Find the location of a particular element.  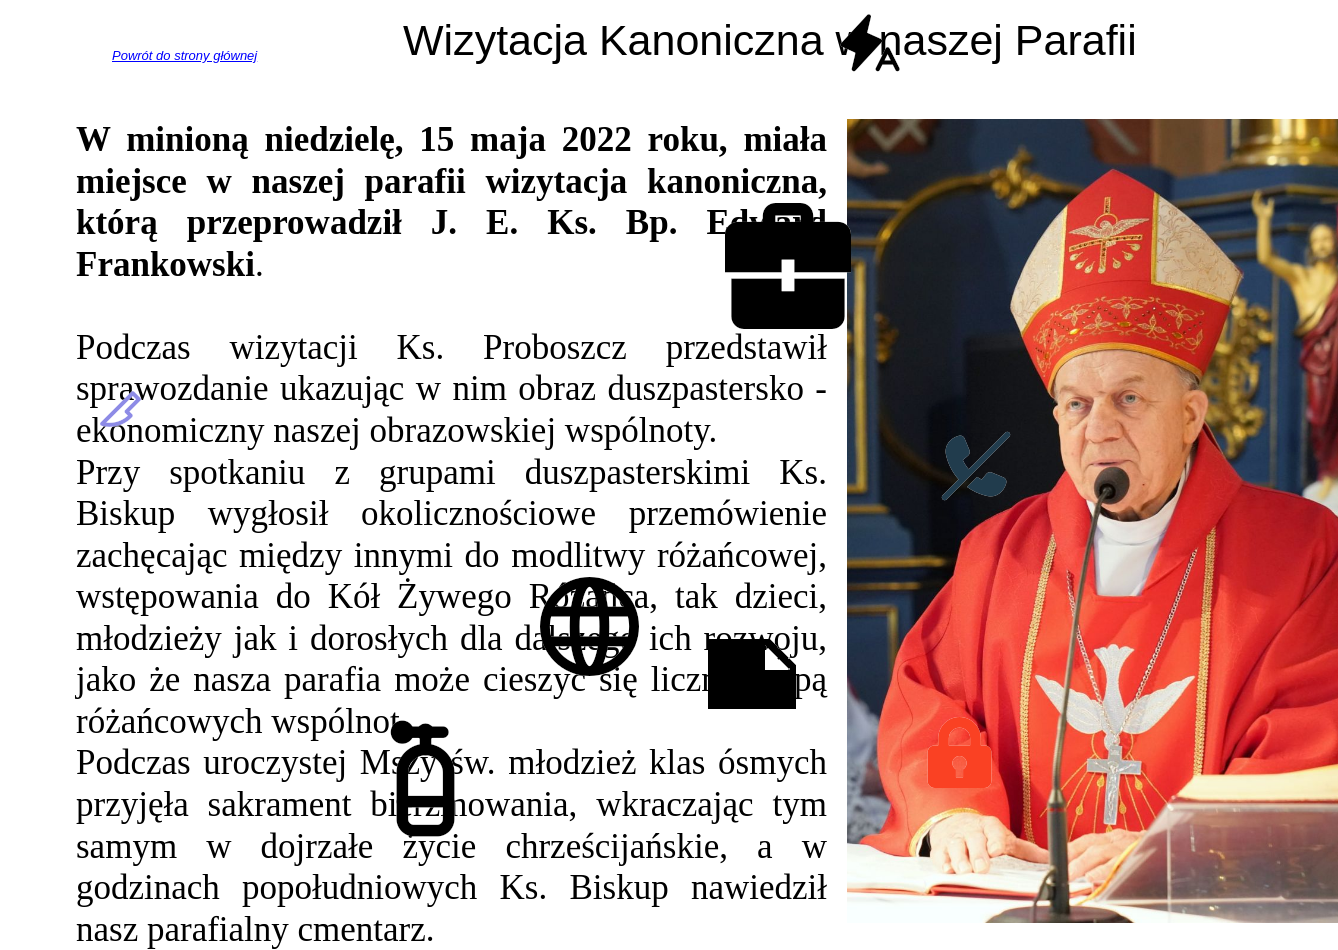

access scuba diving equipment or gear is located at coordinates (425, 778).